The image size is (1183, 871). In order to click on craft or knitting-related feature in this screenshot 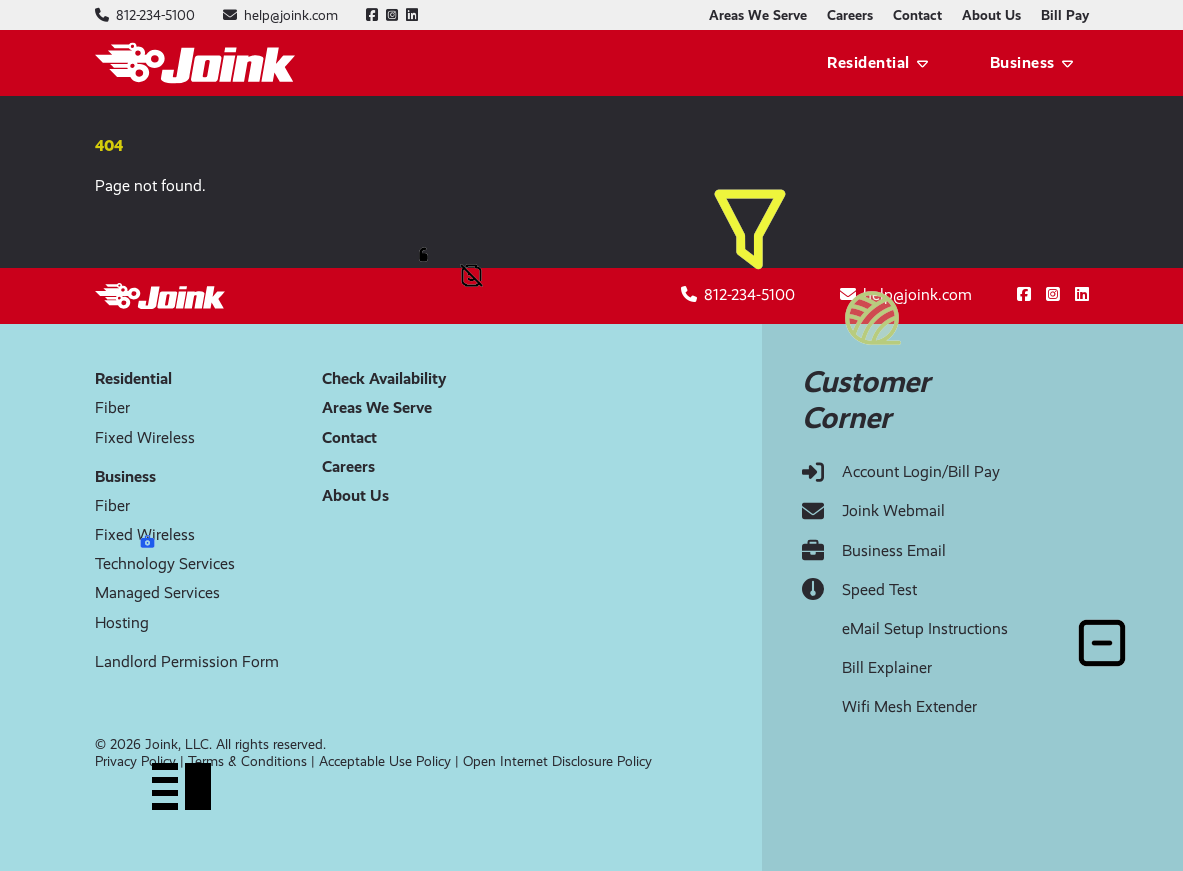, I will do `click(872, 318)`.